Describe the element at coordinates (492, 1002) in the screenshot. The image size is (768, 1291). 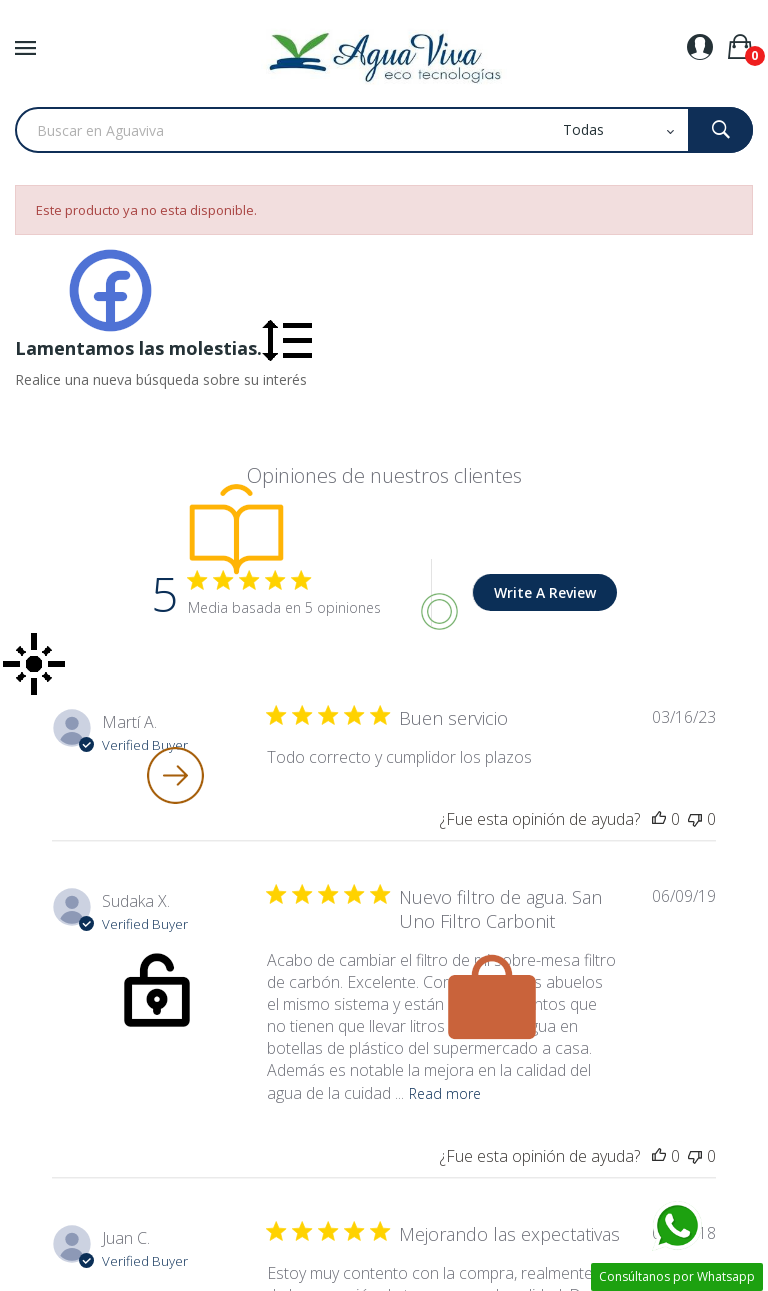
I see `view your shopping bag` at that location.